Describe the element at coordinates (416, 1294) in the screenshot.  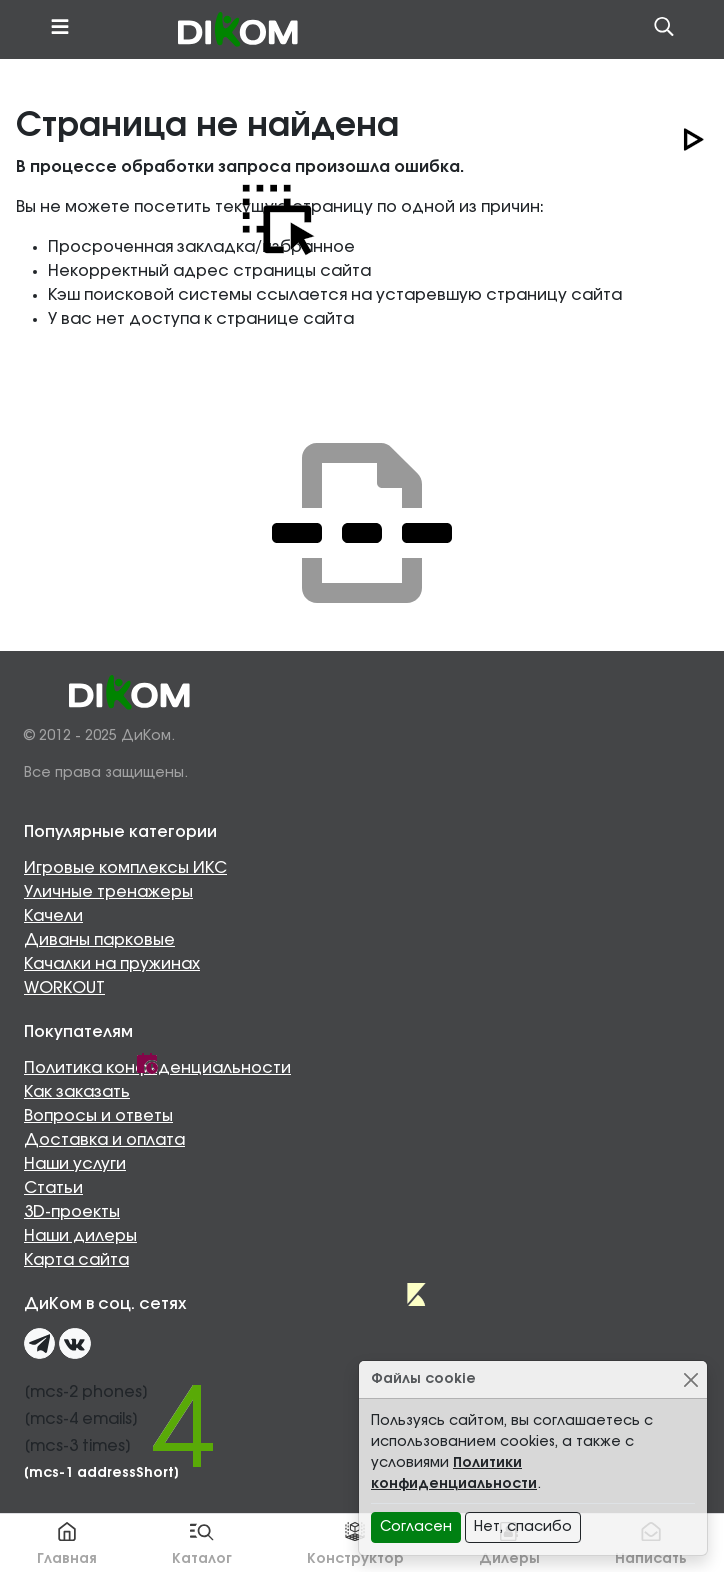
I see `open kibana dashboard` at that location.